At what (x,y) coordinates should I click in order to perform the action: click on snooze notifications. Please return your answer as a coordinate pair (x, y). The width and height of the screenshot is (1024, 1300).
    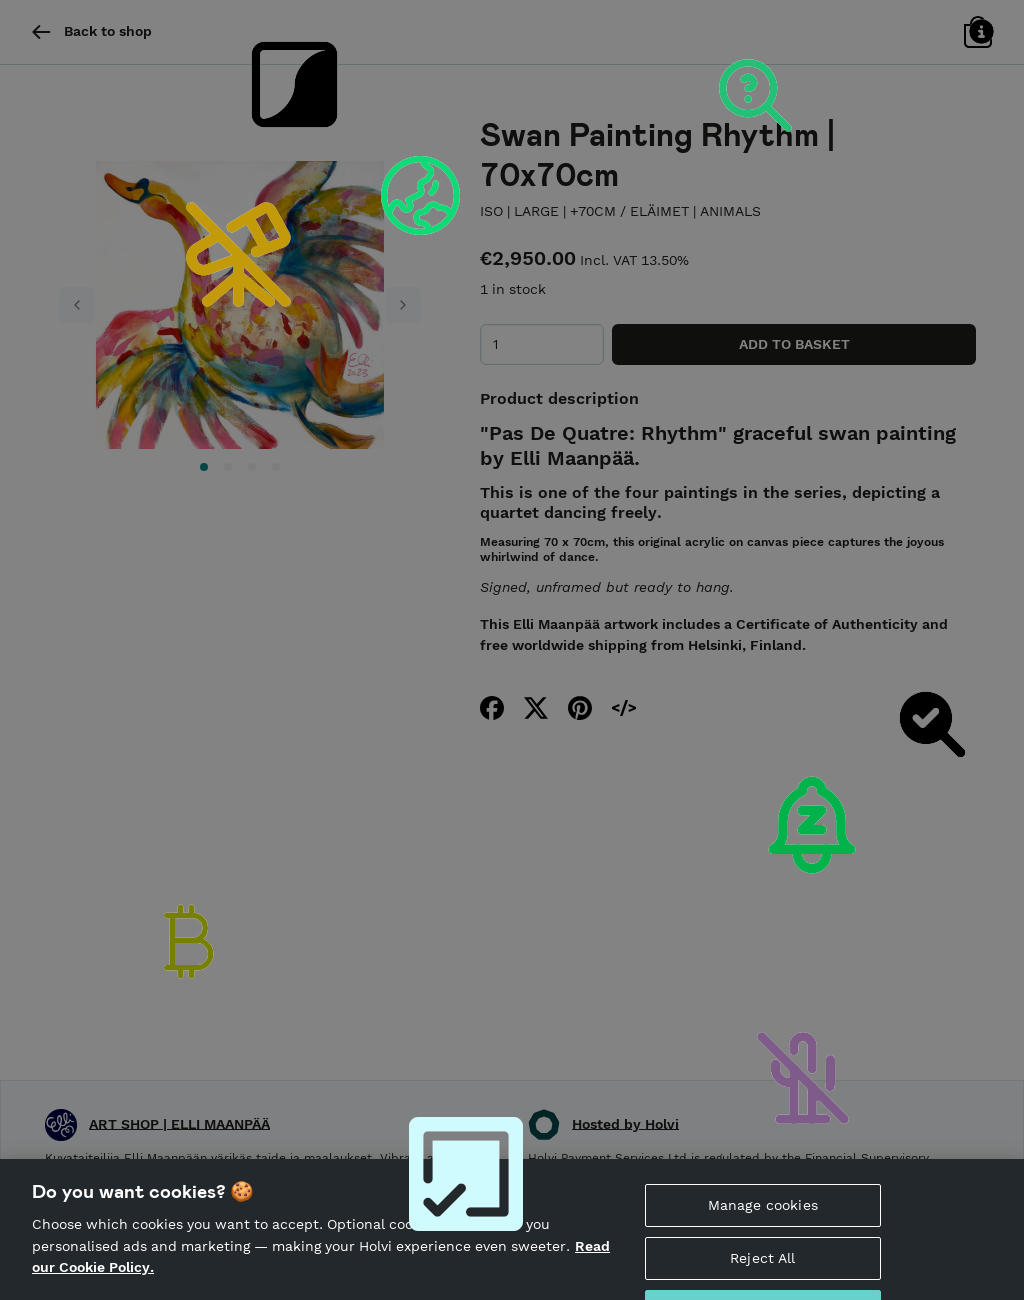
    Looking at the image, I should click on (812, 825).